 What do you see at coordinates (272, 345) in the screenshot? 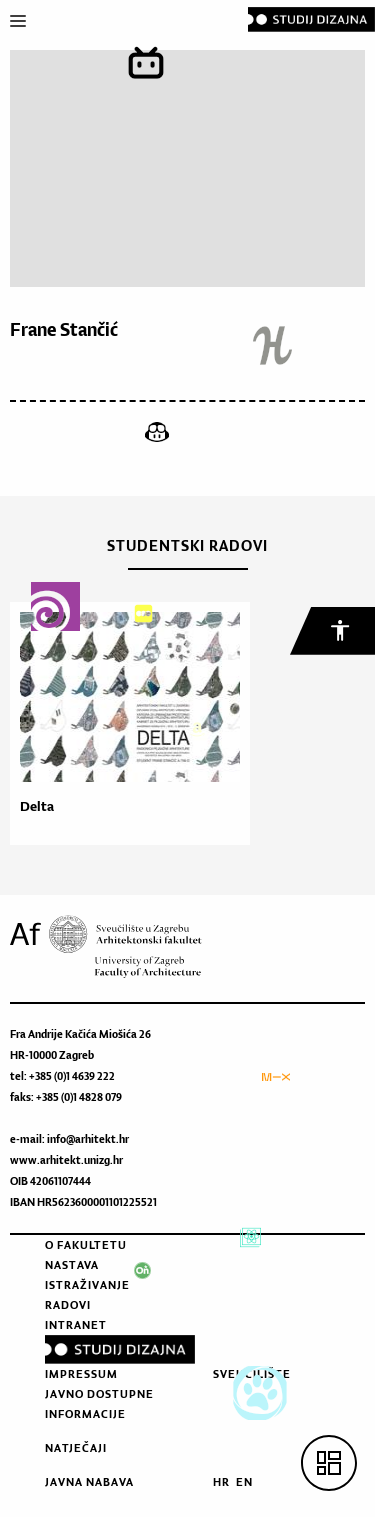
I see `visit the Humble Bundle website or store` at bounding box center [272, 345].